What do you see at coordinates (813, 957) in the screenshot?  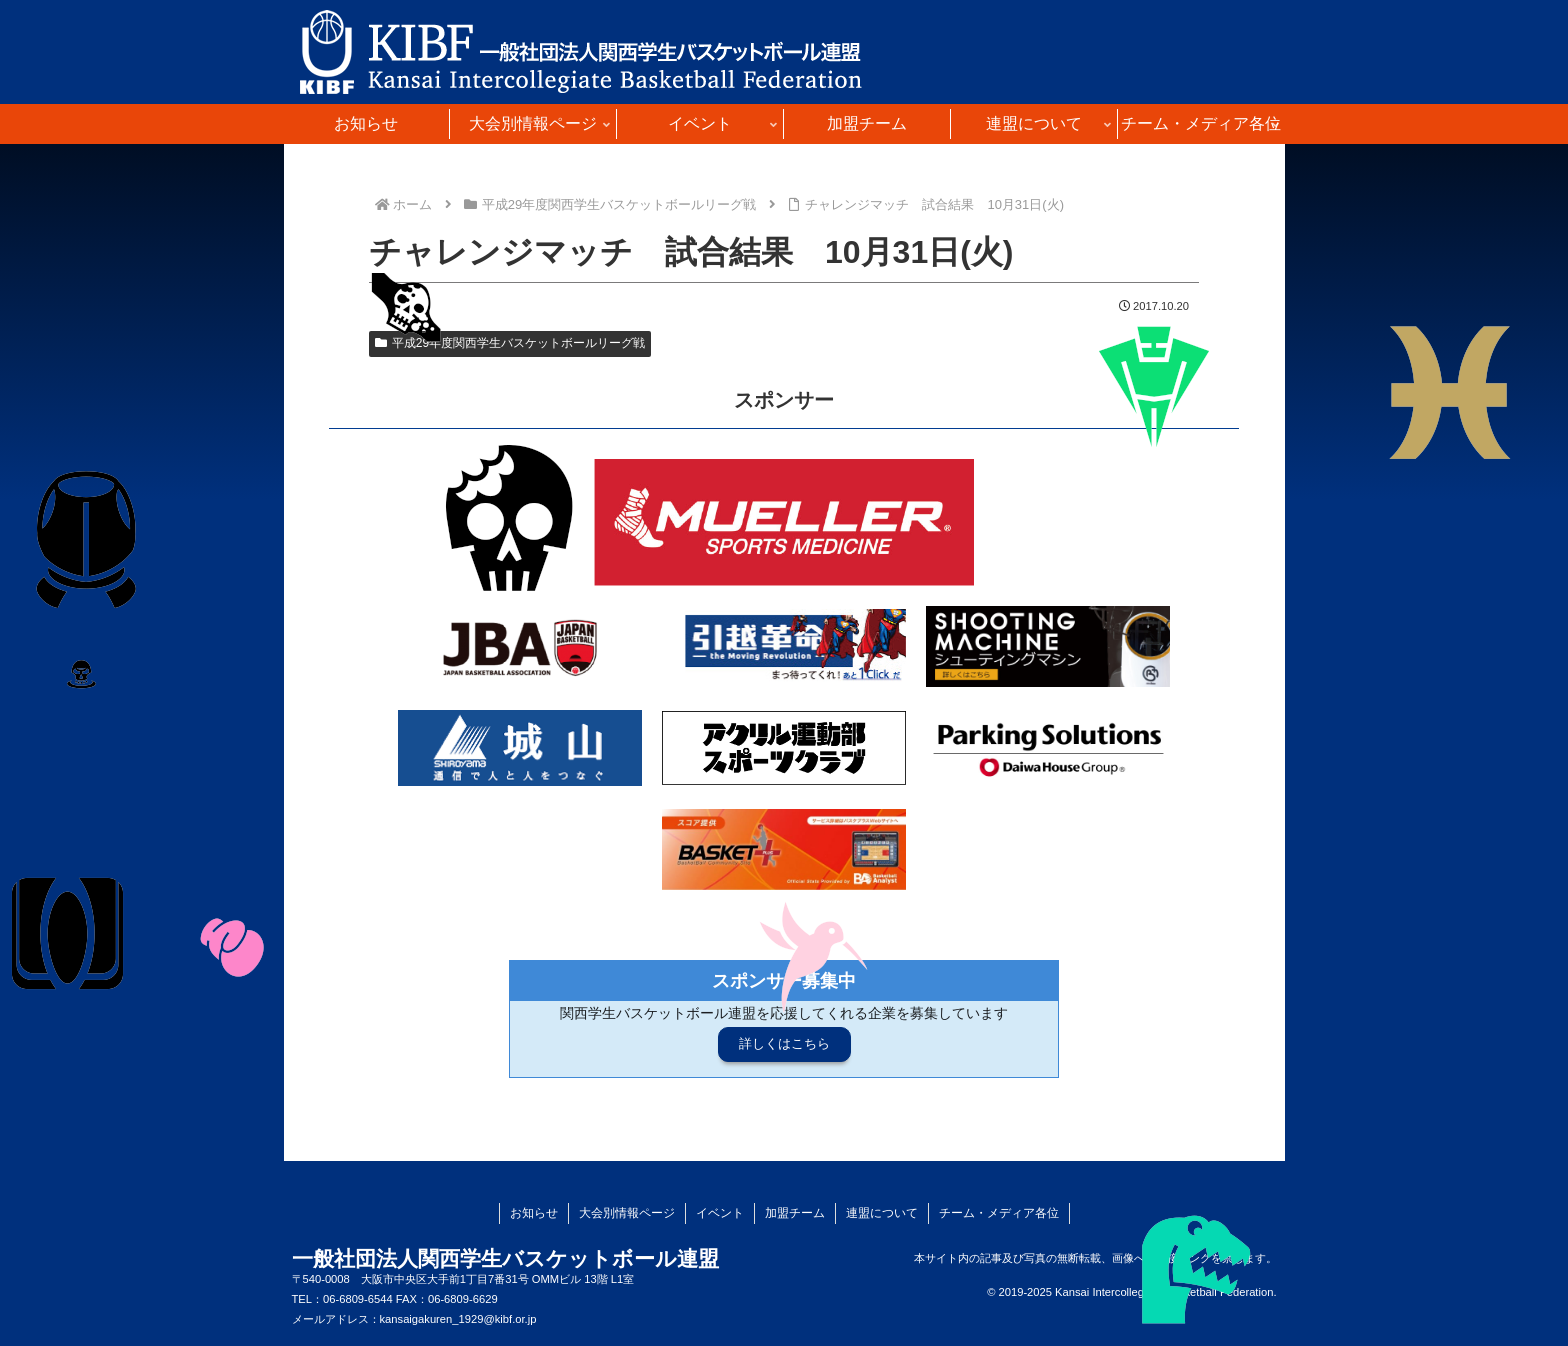 I see `nature or wildlife category indicator` at bounding box center [813, 957].